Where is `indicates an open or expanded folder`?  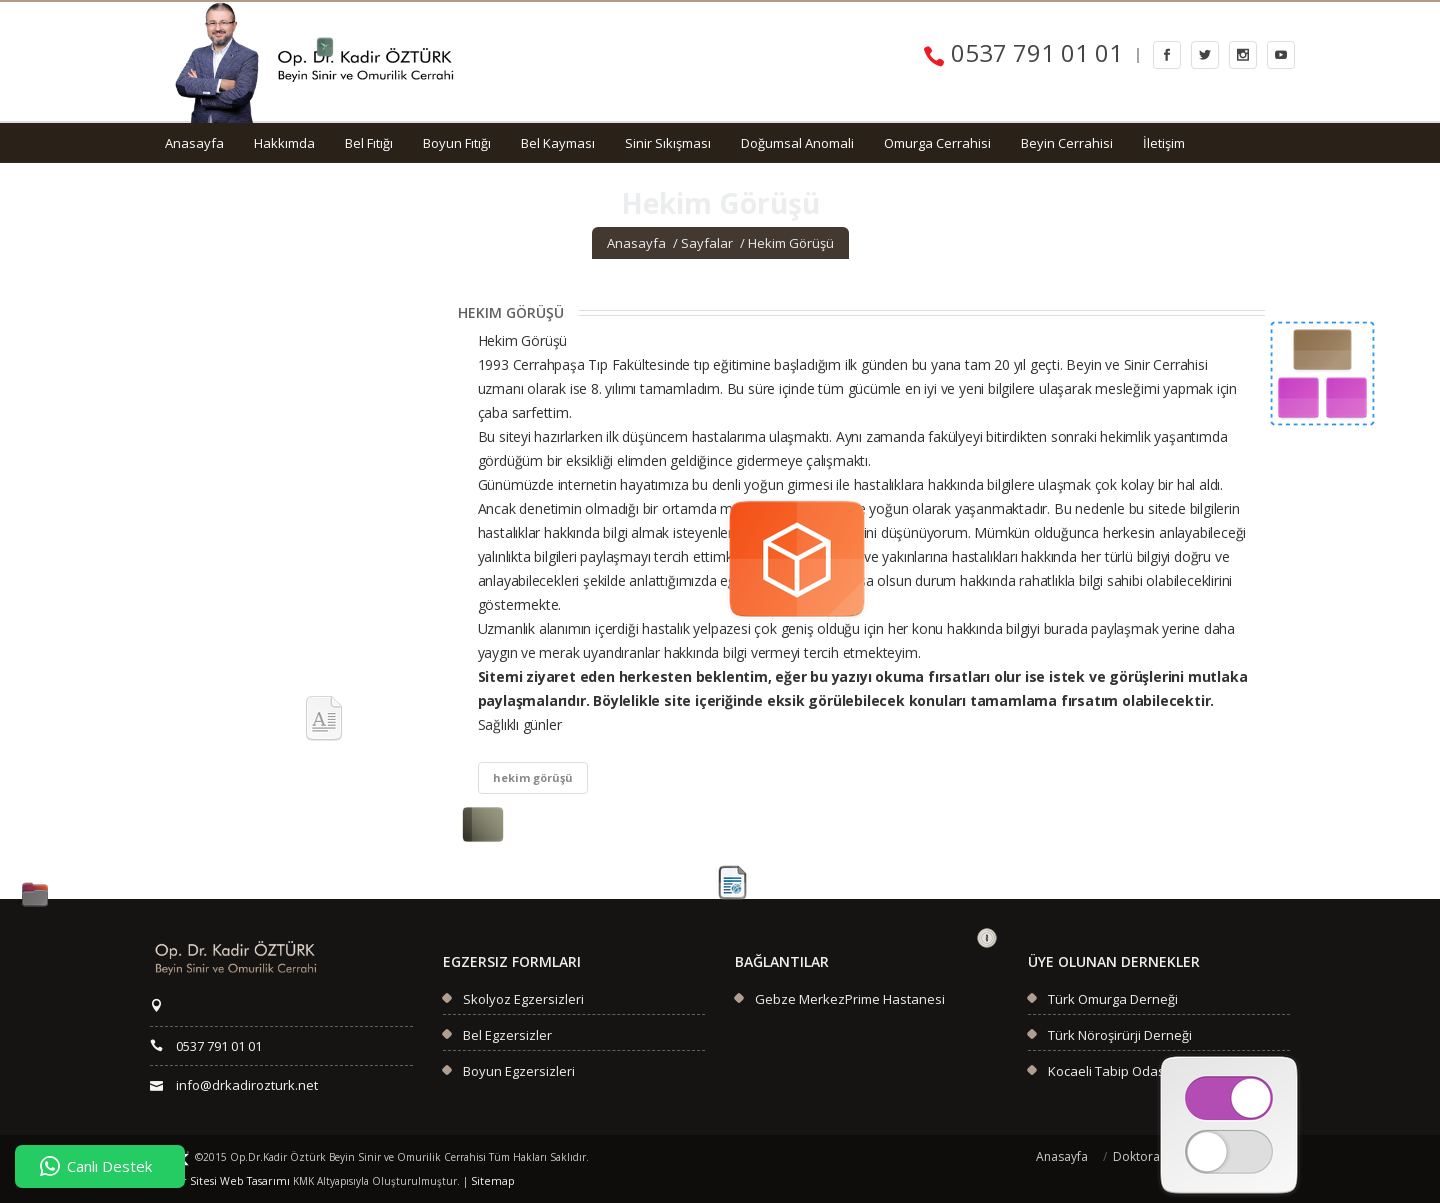
indicates an open or expanded folder is located at coordinates (35, 894).